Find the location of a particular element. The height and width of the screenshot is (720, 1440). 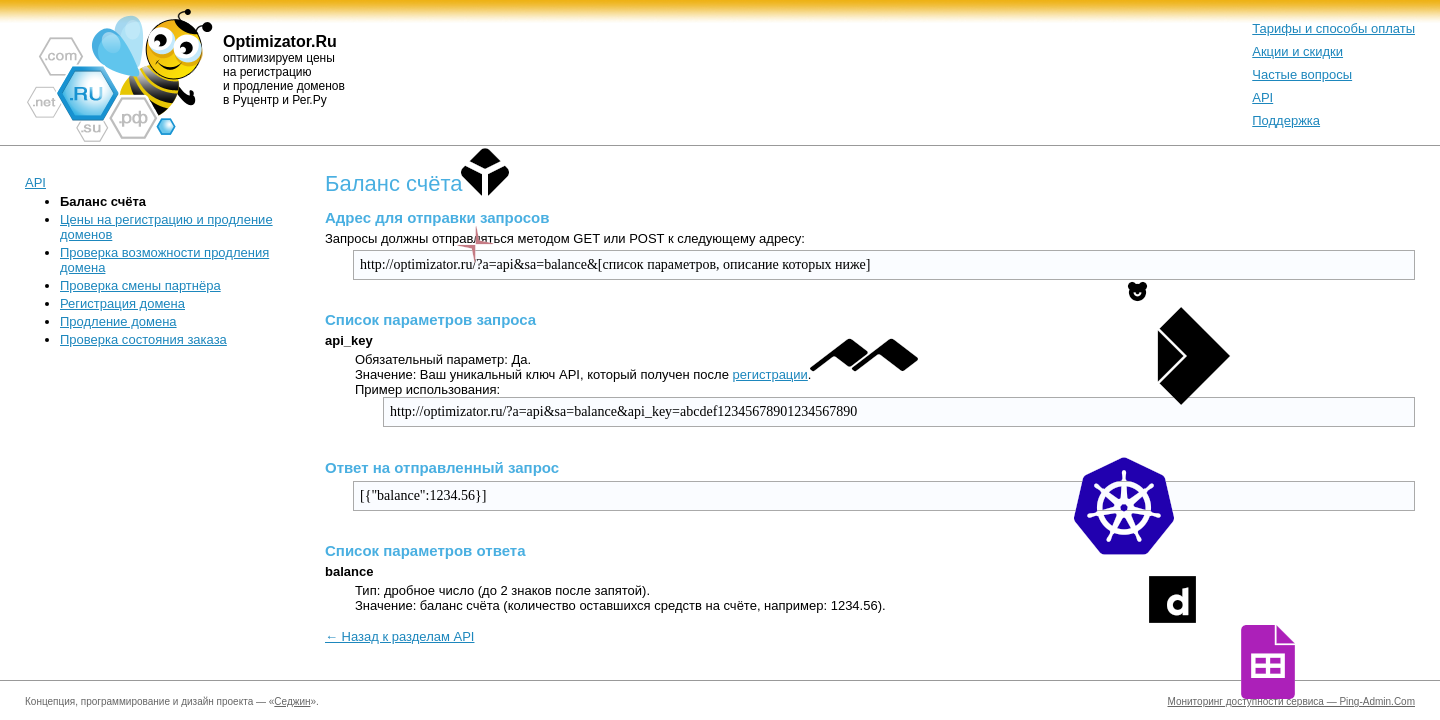

open collabora online document editor is located at coordinates (1194, 356).